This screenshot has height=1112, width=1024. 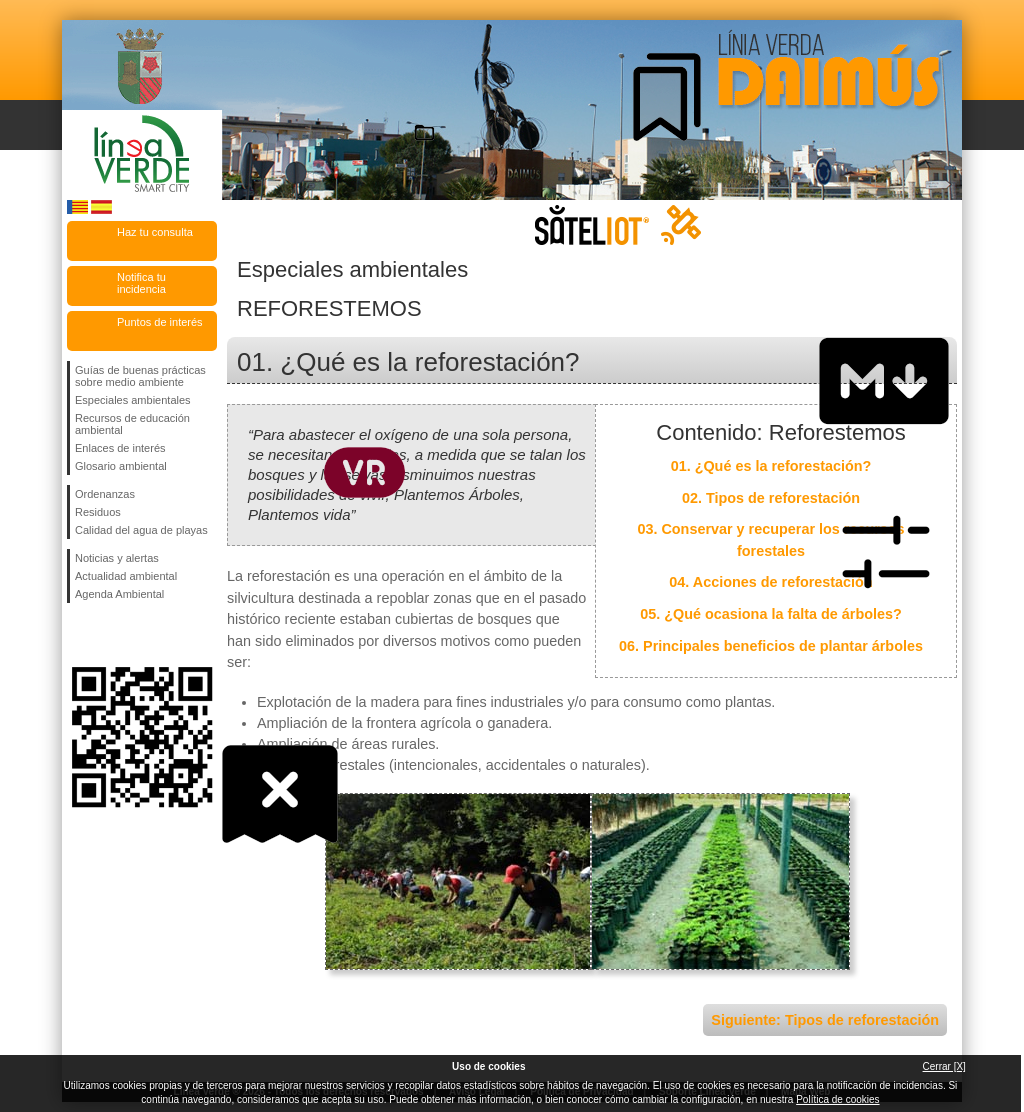 What do you see at coordinates (884, 381) in the screenshot?
I see `indicates markdown formatting is supported` at bounding box center [884, 381].